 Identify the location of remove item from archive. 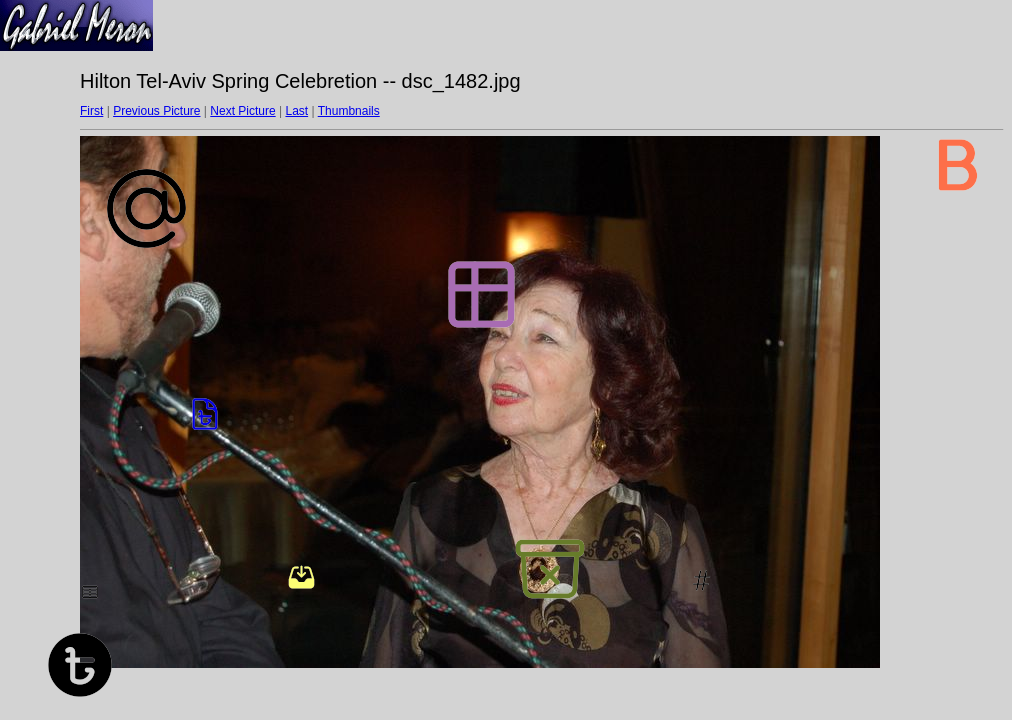
(550, 569).